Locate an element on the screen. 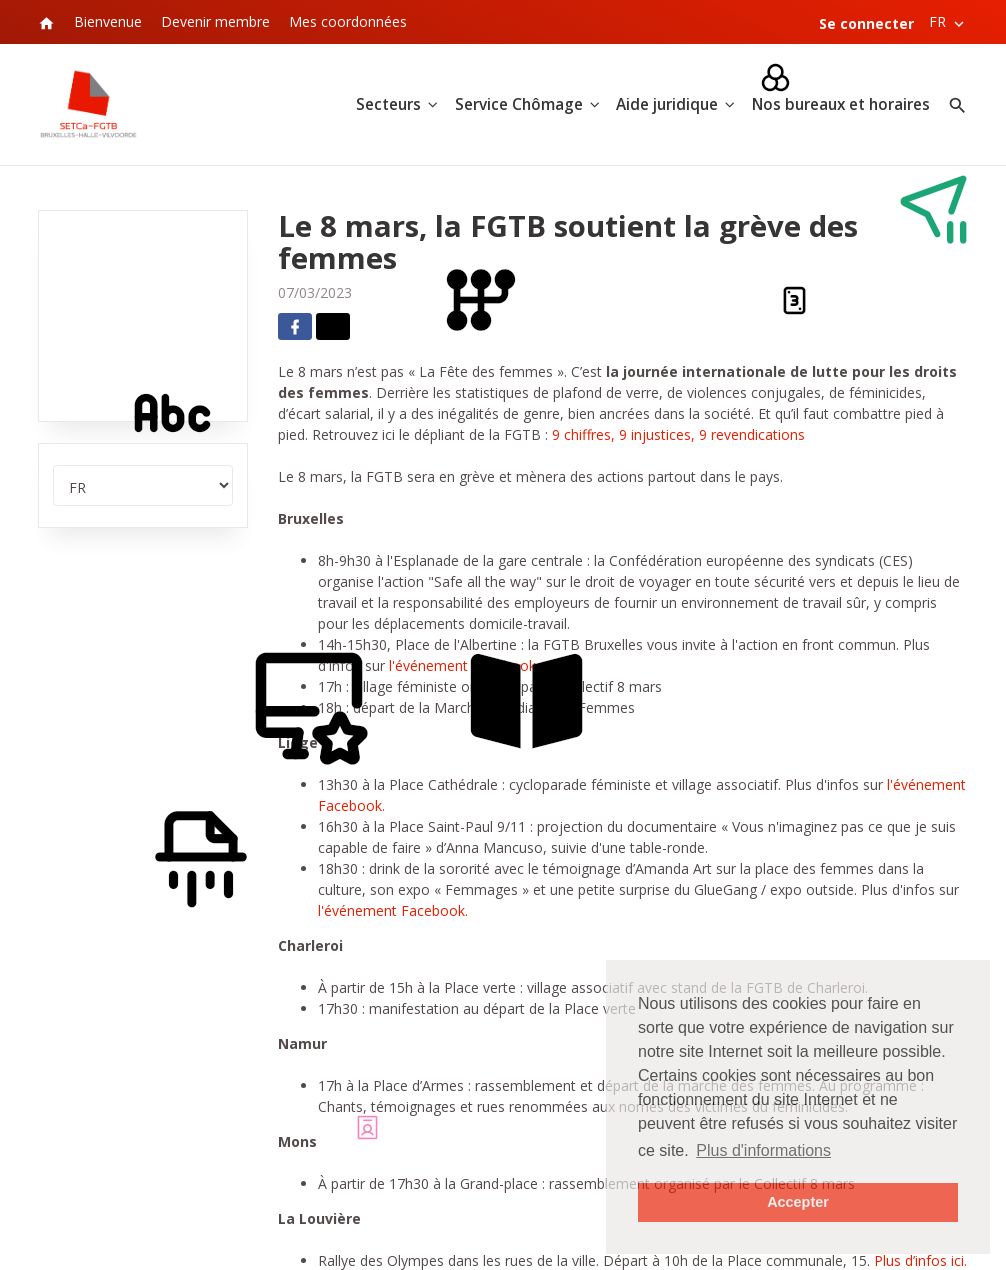 This screenshot has width=1006, height=1270. indicates manual transmission or gear settings is located at coordinates (481, 300).